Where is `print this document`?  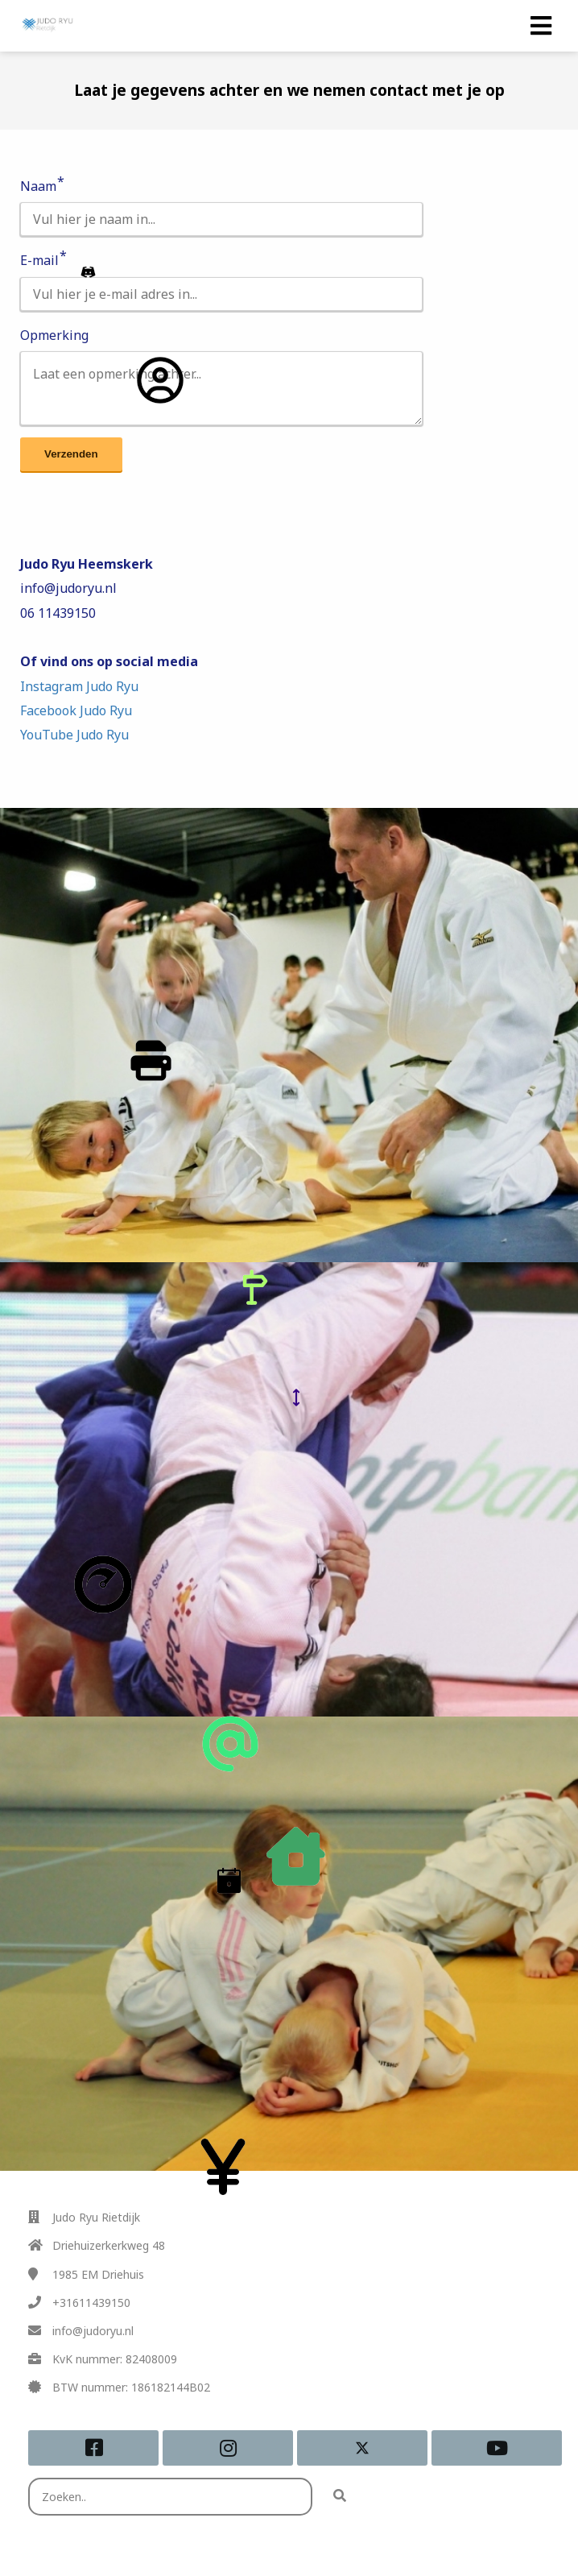
print this document is located at coordinates (151, 1060).